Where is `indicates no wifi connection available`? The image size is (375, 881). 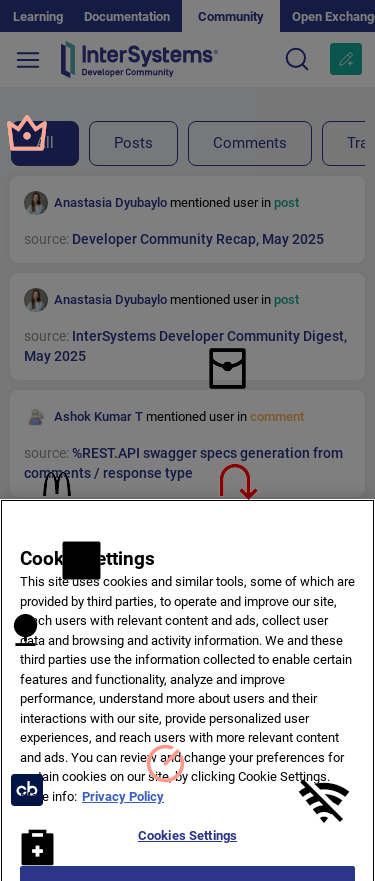
indicates no wifi connection available is located at coordinates (324, 803).